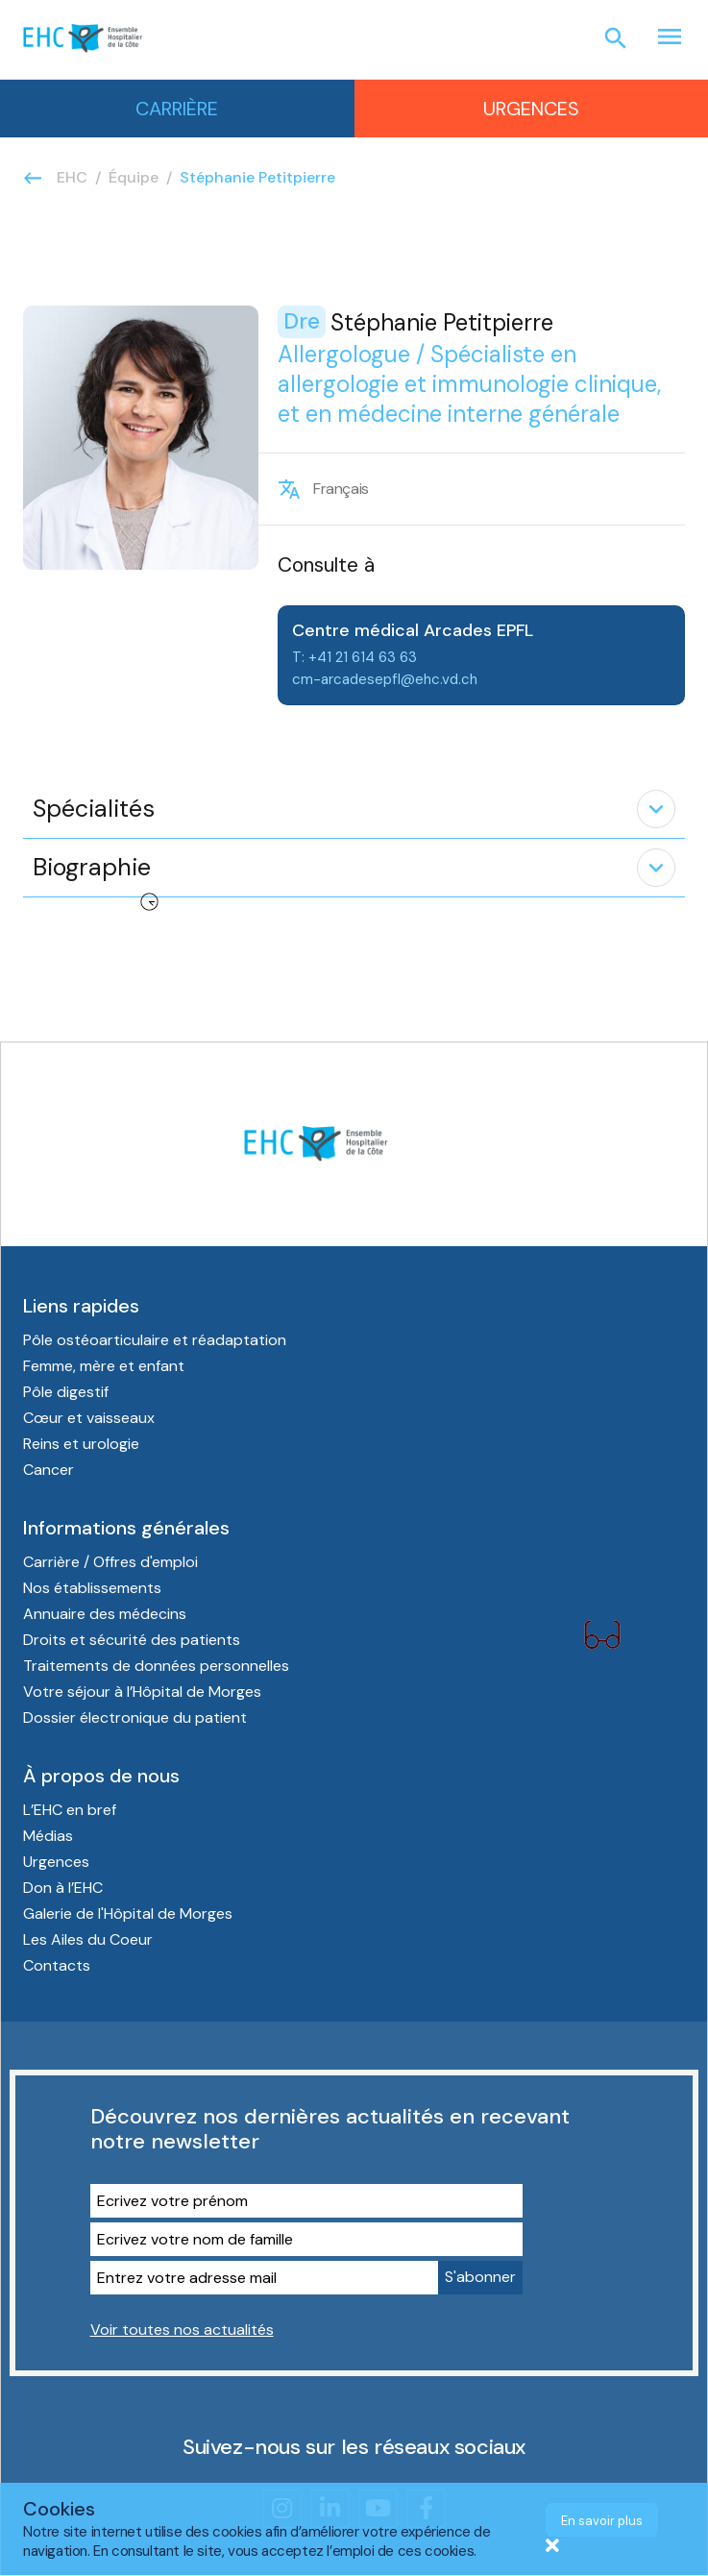  I want to click on view afternoon schedule or events, so click(149, 901).